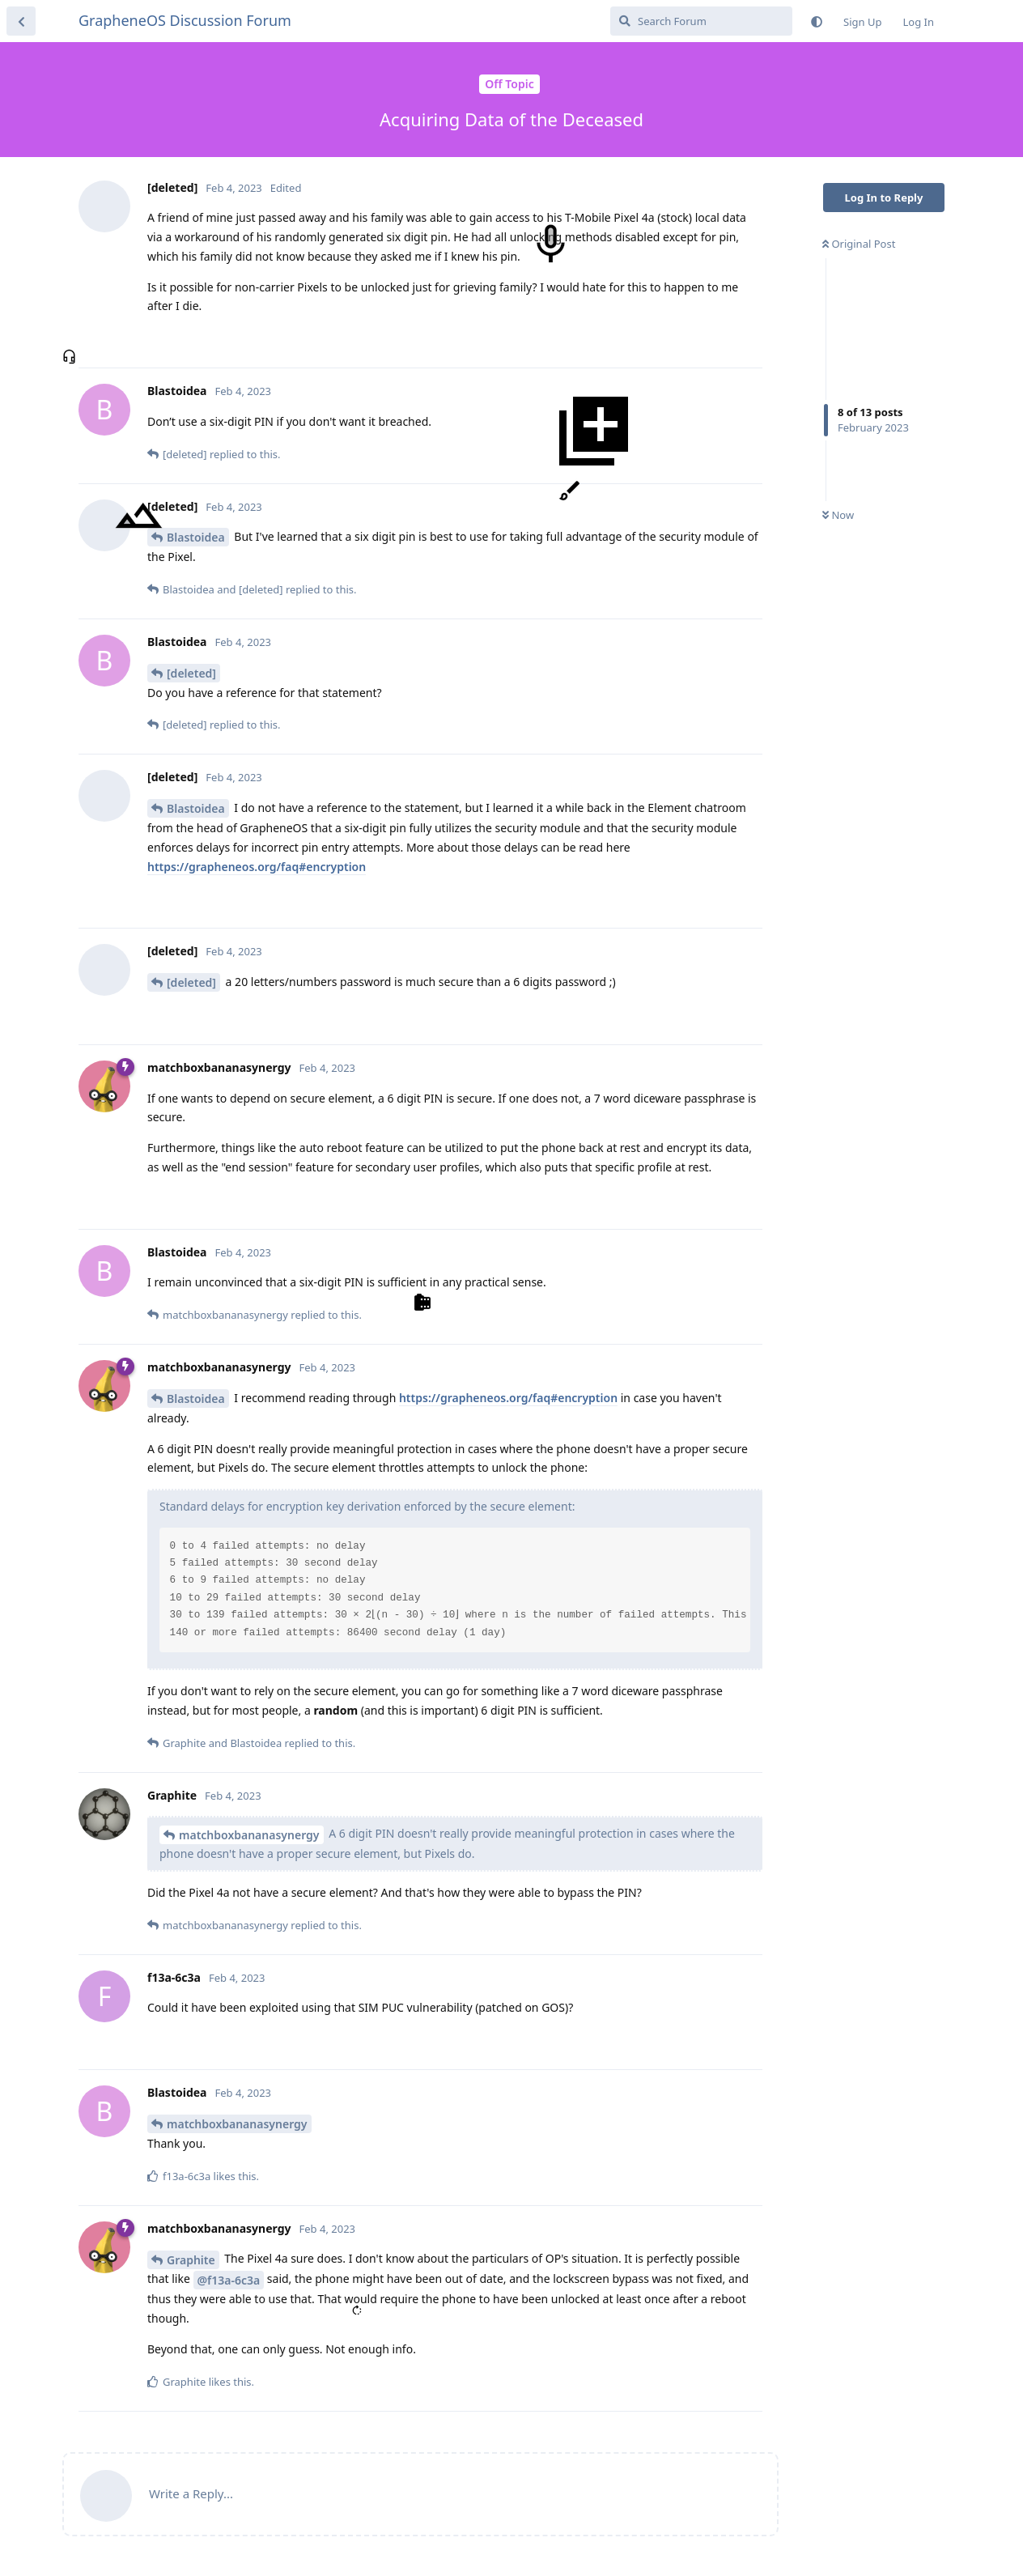 The image size is (1023, 2576). I want to click on access brush or painting tools, so click(570, 491).